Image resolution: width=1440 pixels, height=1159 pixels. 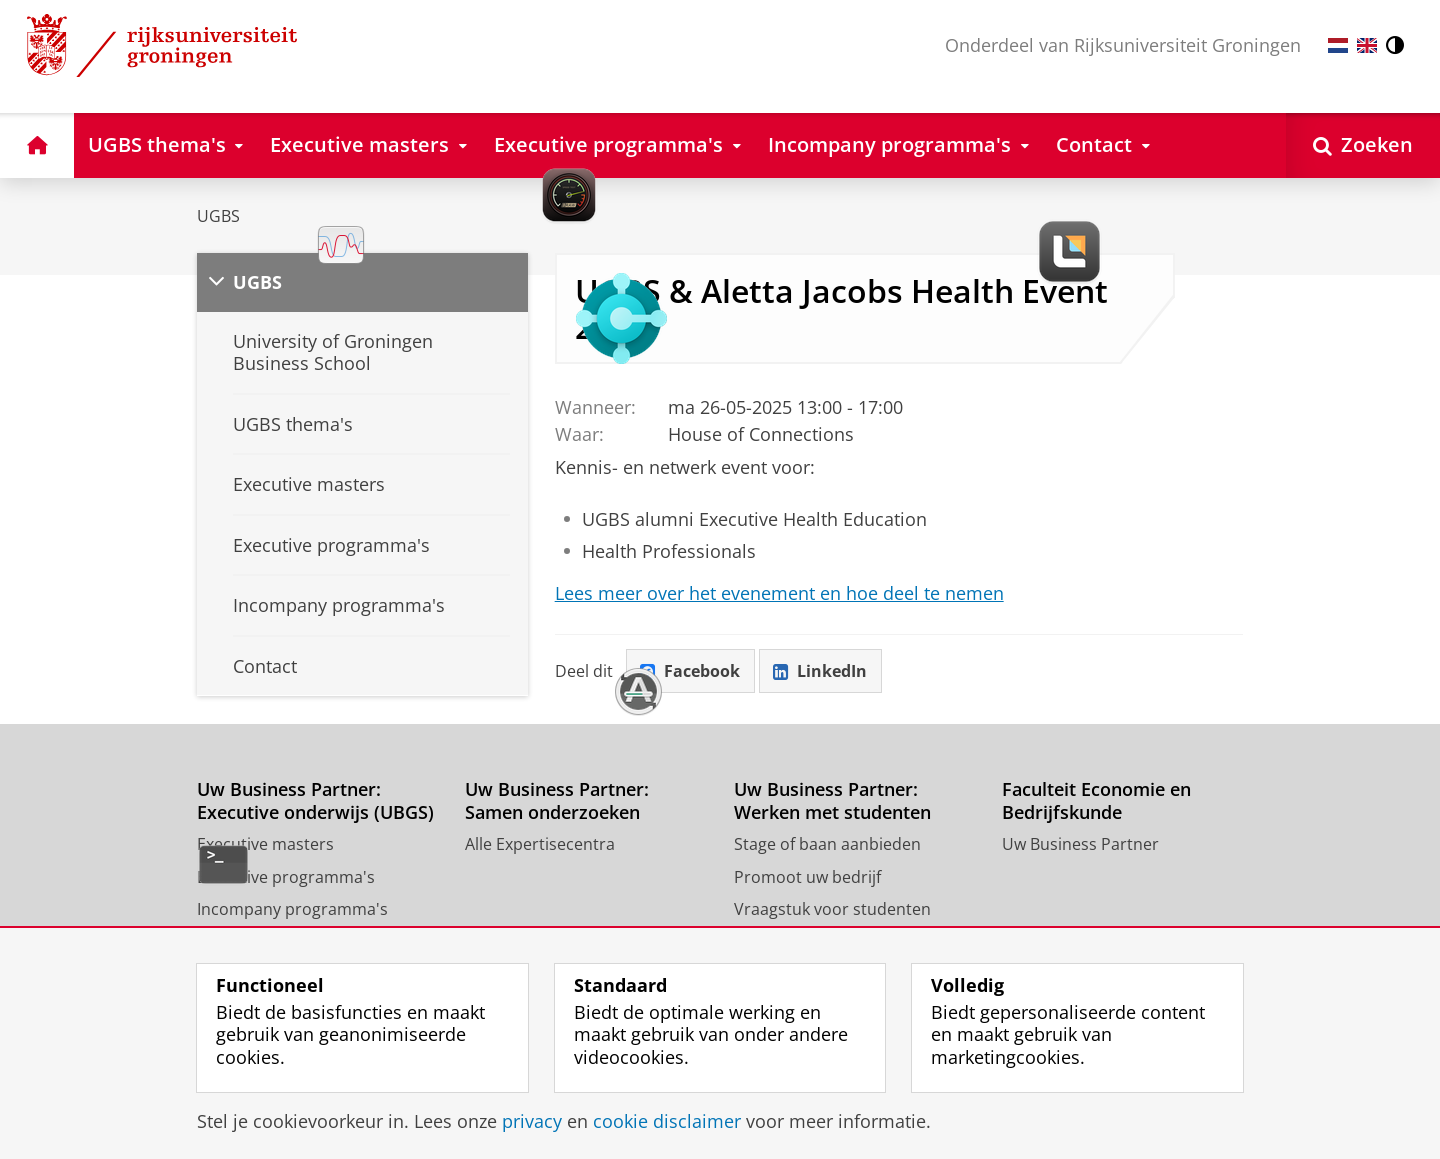 I want to click on open power statistics and battery usage details, so click(x=341, y=245).